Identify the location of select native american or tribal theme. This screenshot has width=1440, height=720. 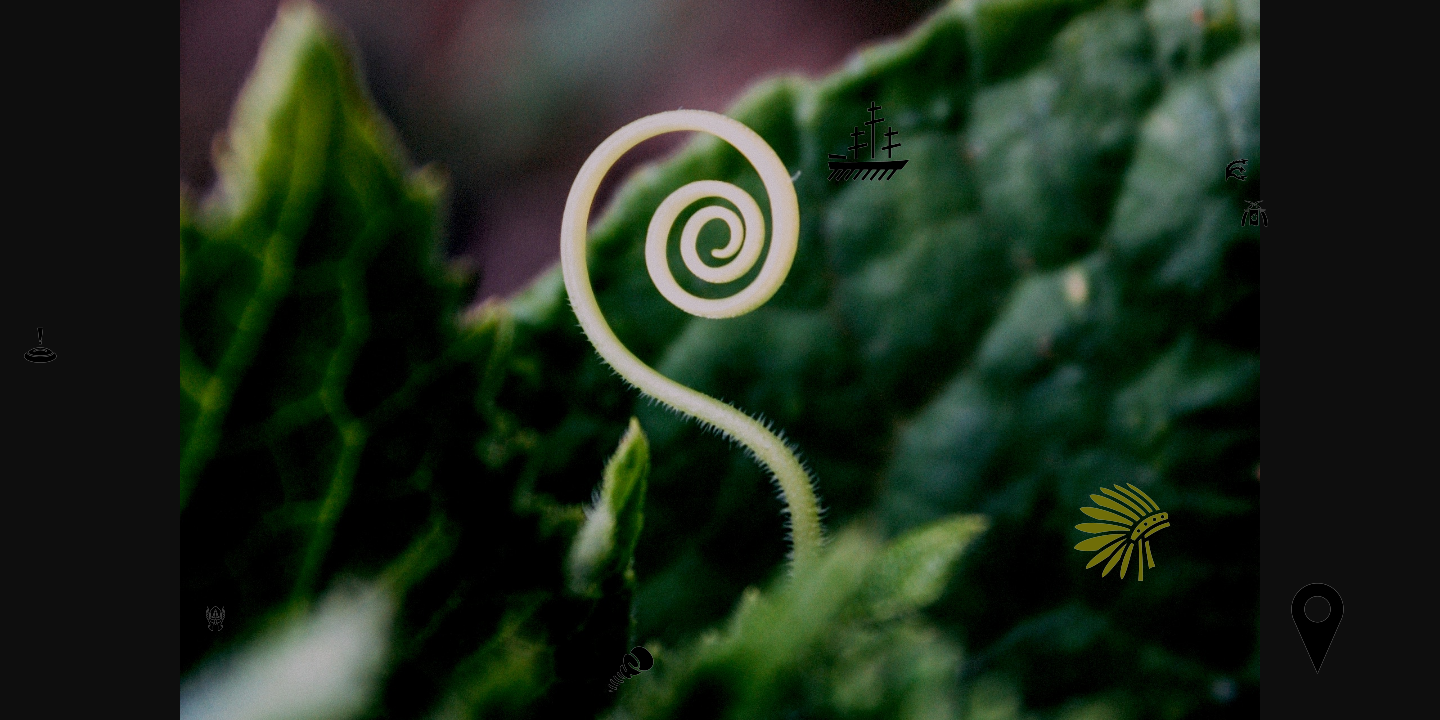
(1122, 532).